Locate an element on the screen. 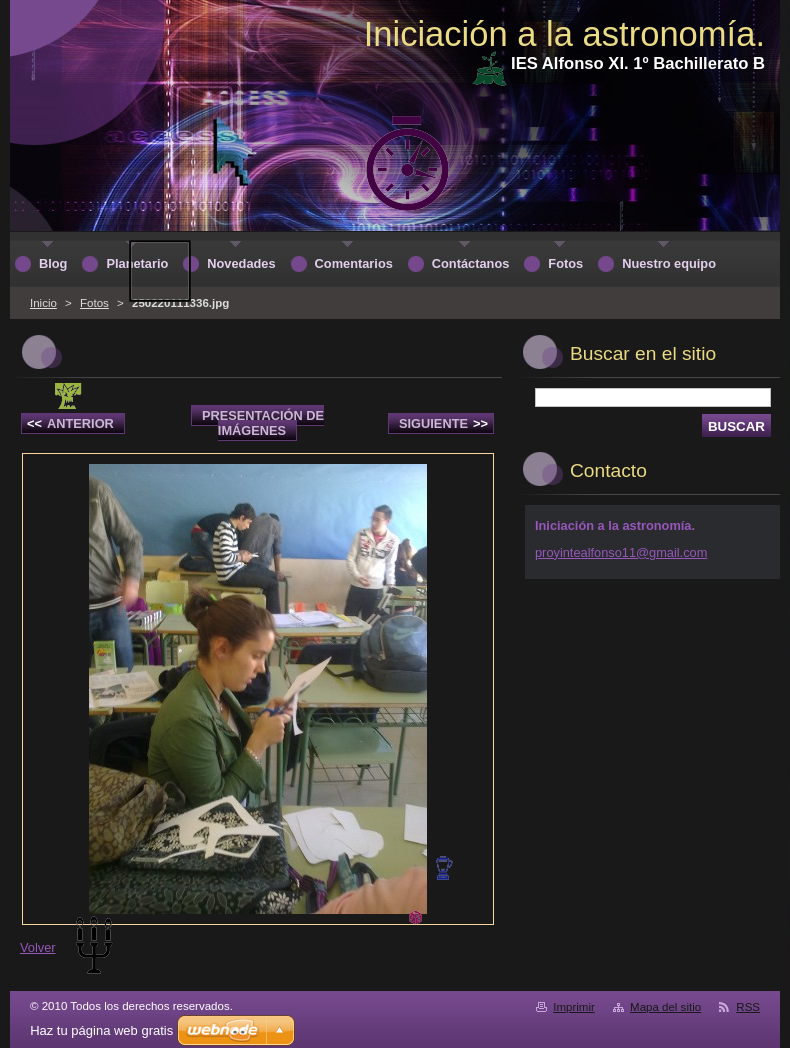 Image resolution: width=790 pixels, height=1048 pixels. access blending or mixing tools is located at coordinates (443, 868).